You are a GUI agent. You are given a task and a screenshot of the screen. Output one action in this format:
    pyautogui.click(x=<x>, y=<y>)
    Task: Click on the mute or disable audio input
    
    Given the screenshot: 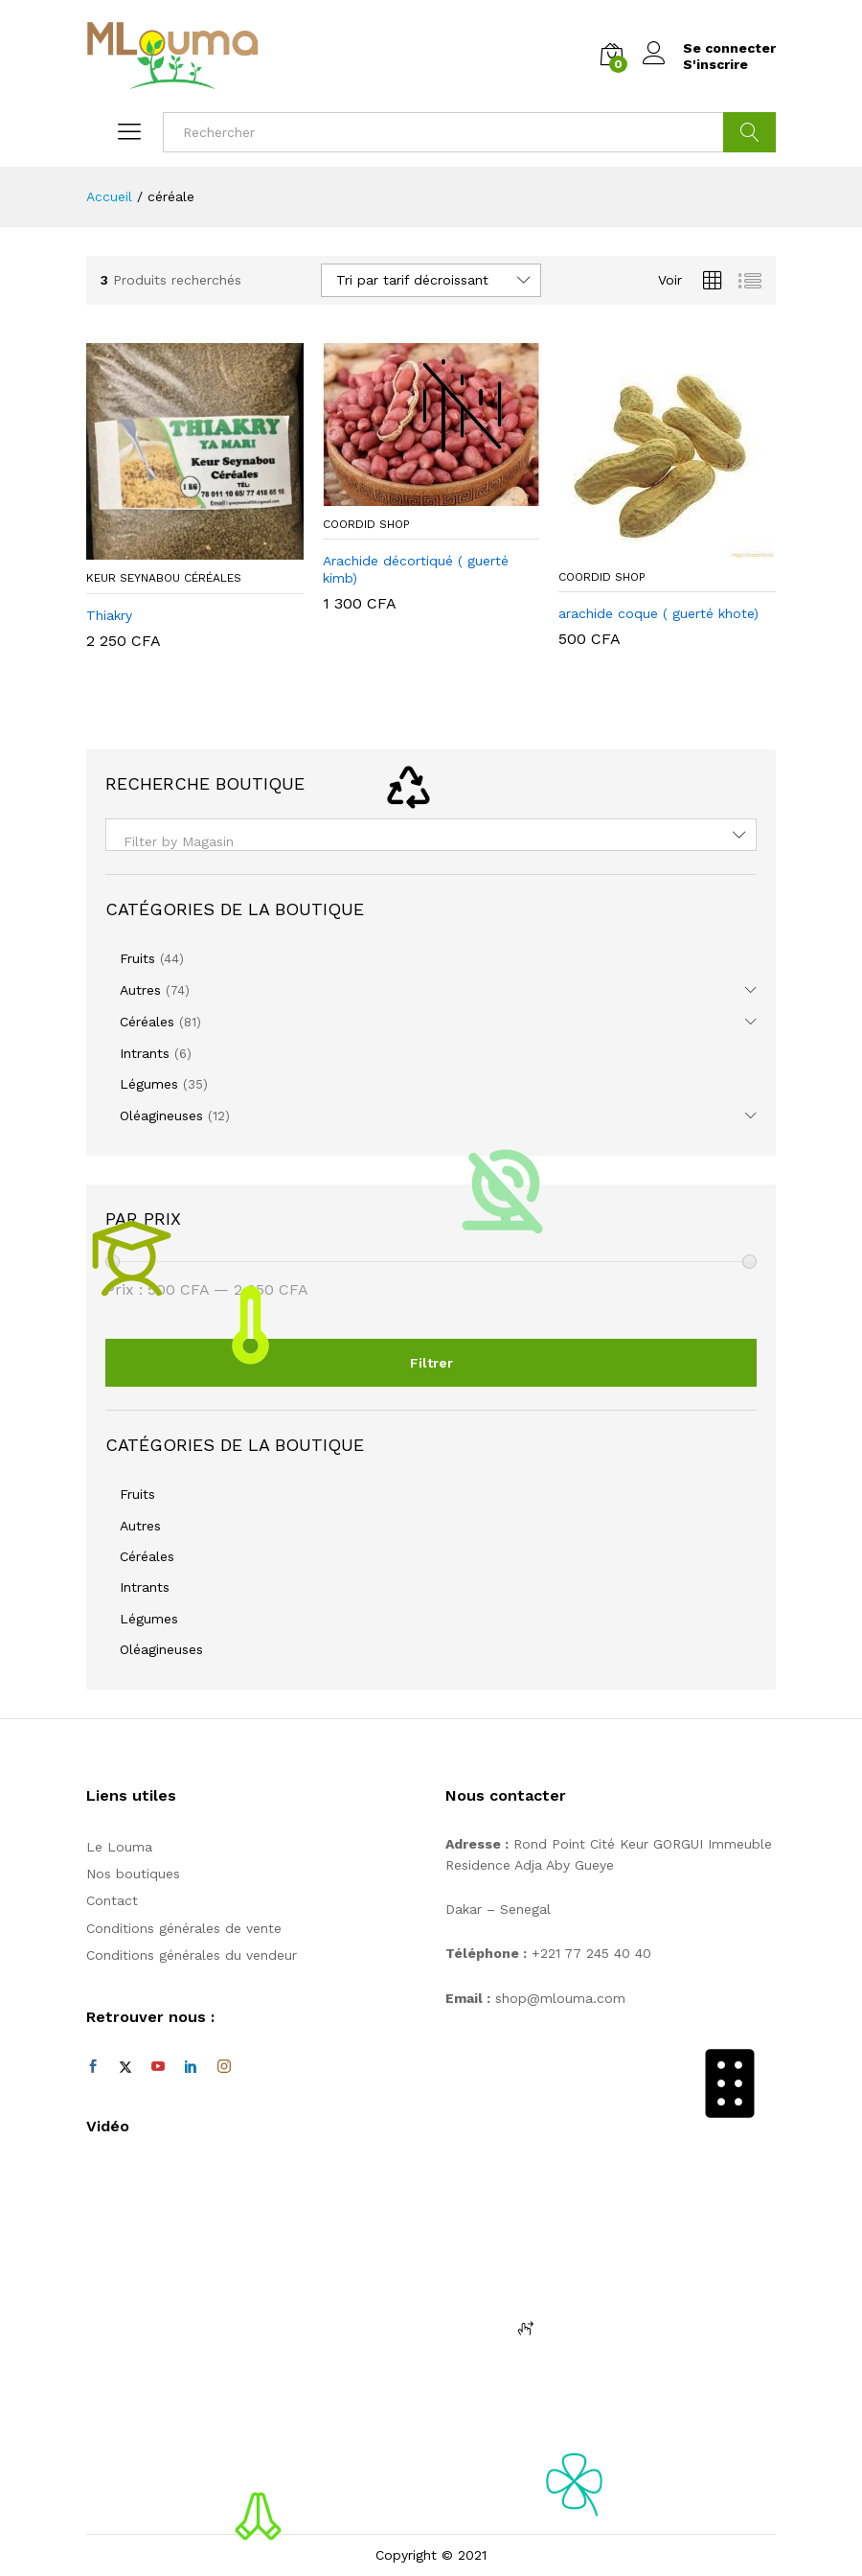 What is the action you would take?
    pyautogui.click(x=462, y=405)
    